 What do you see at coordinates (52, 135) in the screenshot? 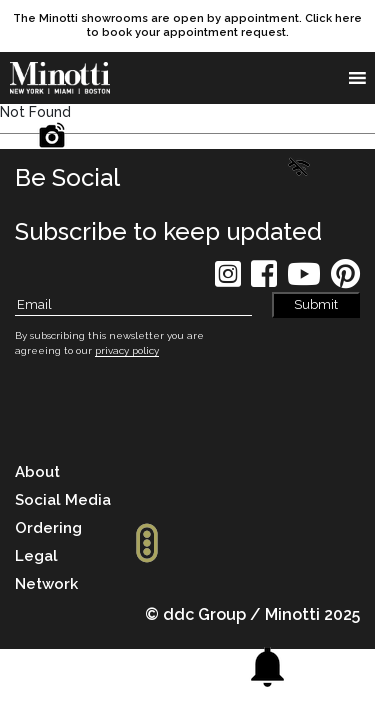
I see `connect to a wireless or remote camera` at bounding box center [52, 135].